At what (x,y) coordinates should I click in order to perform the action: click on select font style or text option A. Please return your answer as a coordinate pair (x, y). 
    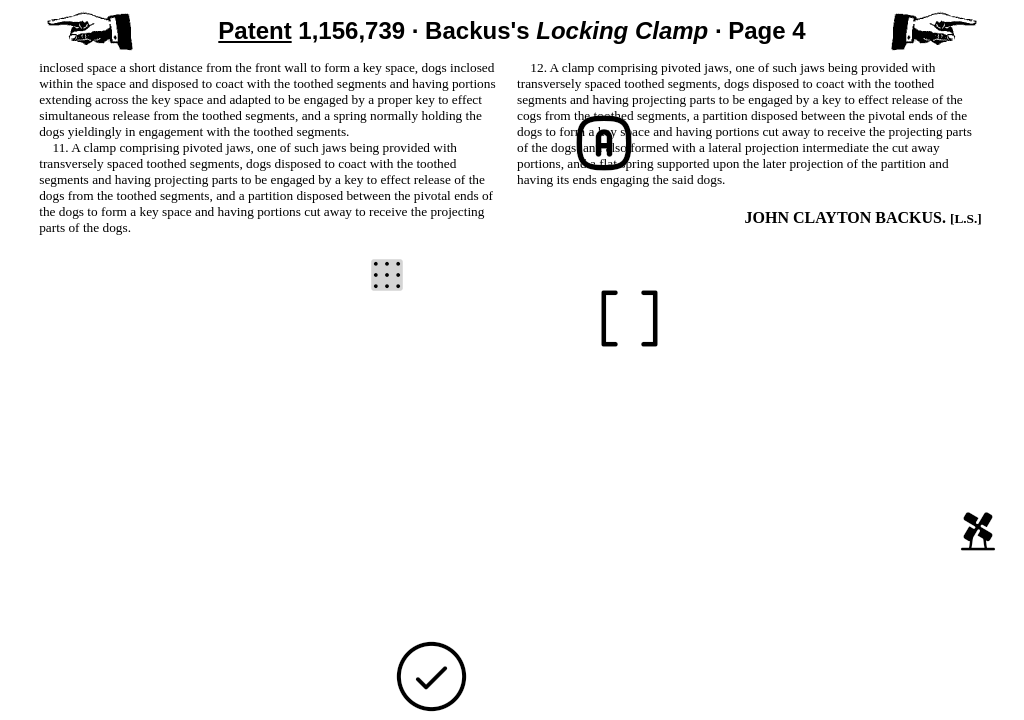
    Looking at the image, I should click on (604, 143).